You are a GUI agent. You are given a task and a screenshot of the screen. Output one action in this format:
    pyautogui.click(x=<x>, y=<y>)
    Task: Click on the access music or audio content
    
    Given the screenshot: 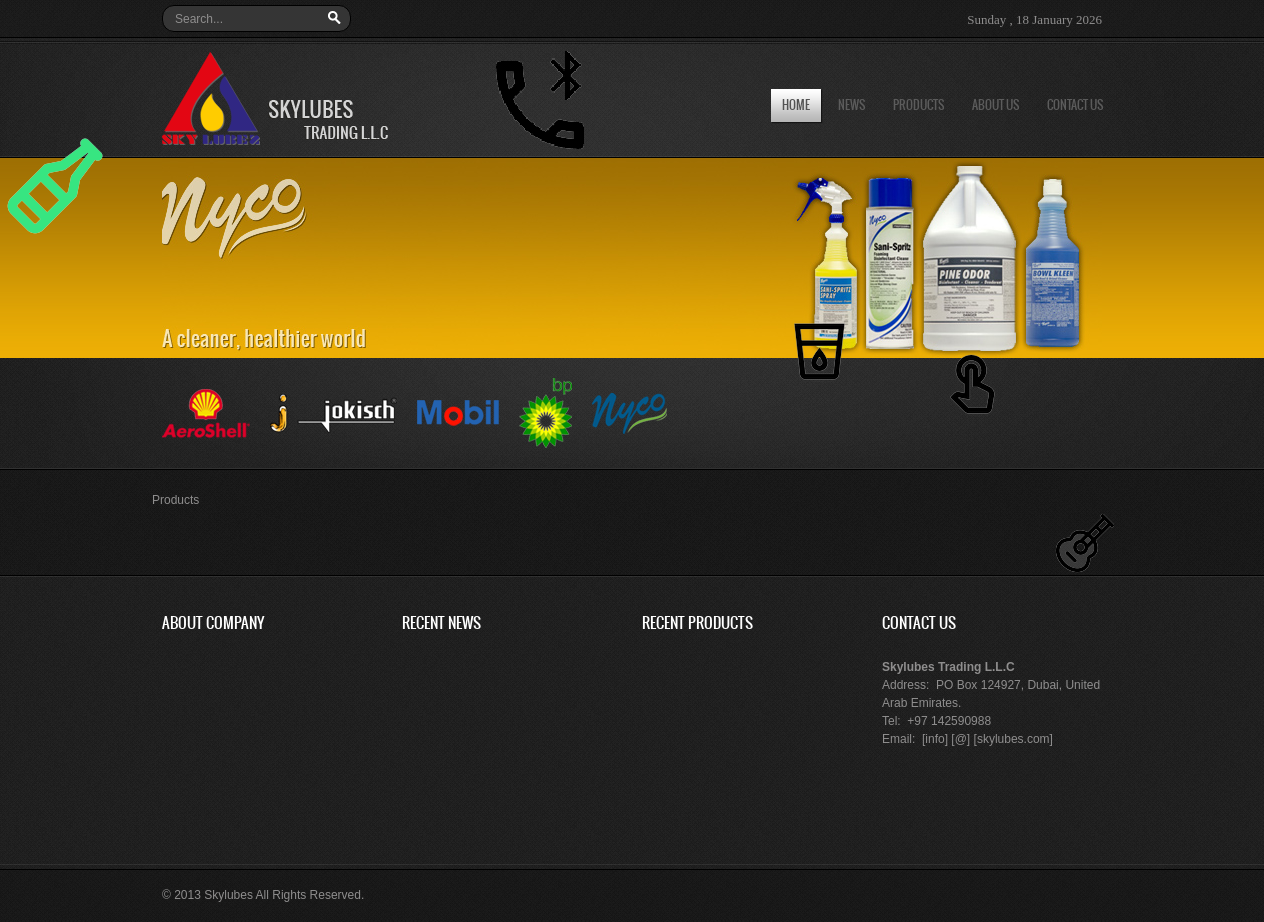 What is the action you would take?
    pyautogui.click(x=1084, y=543)
    